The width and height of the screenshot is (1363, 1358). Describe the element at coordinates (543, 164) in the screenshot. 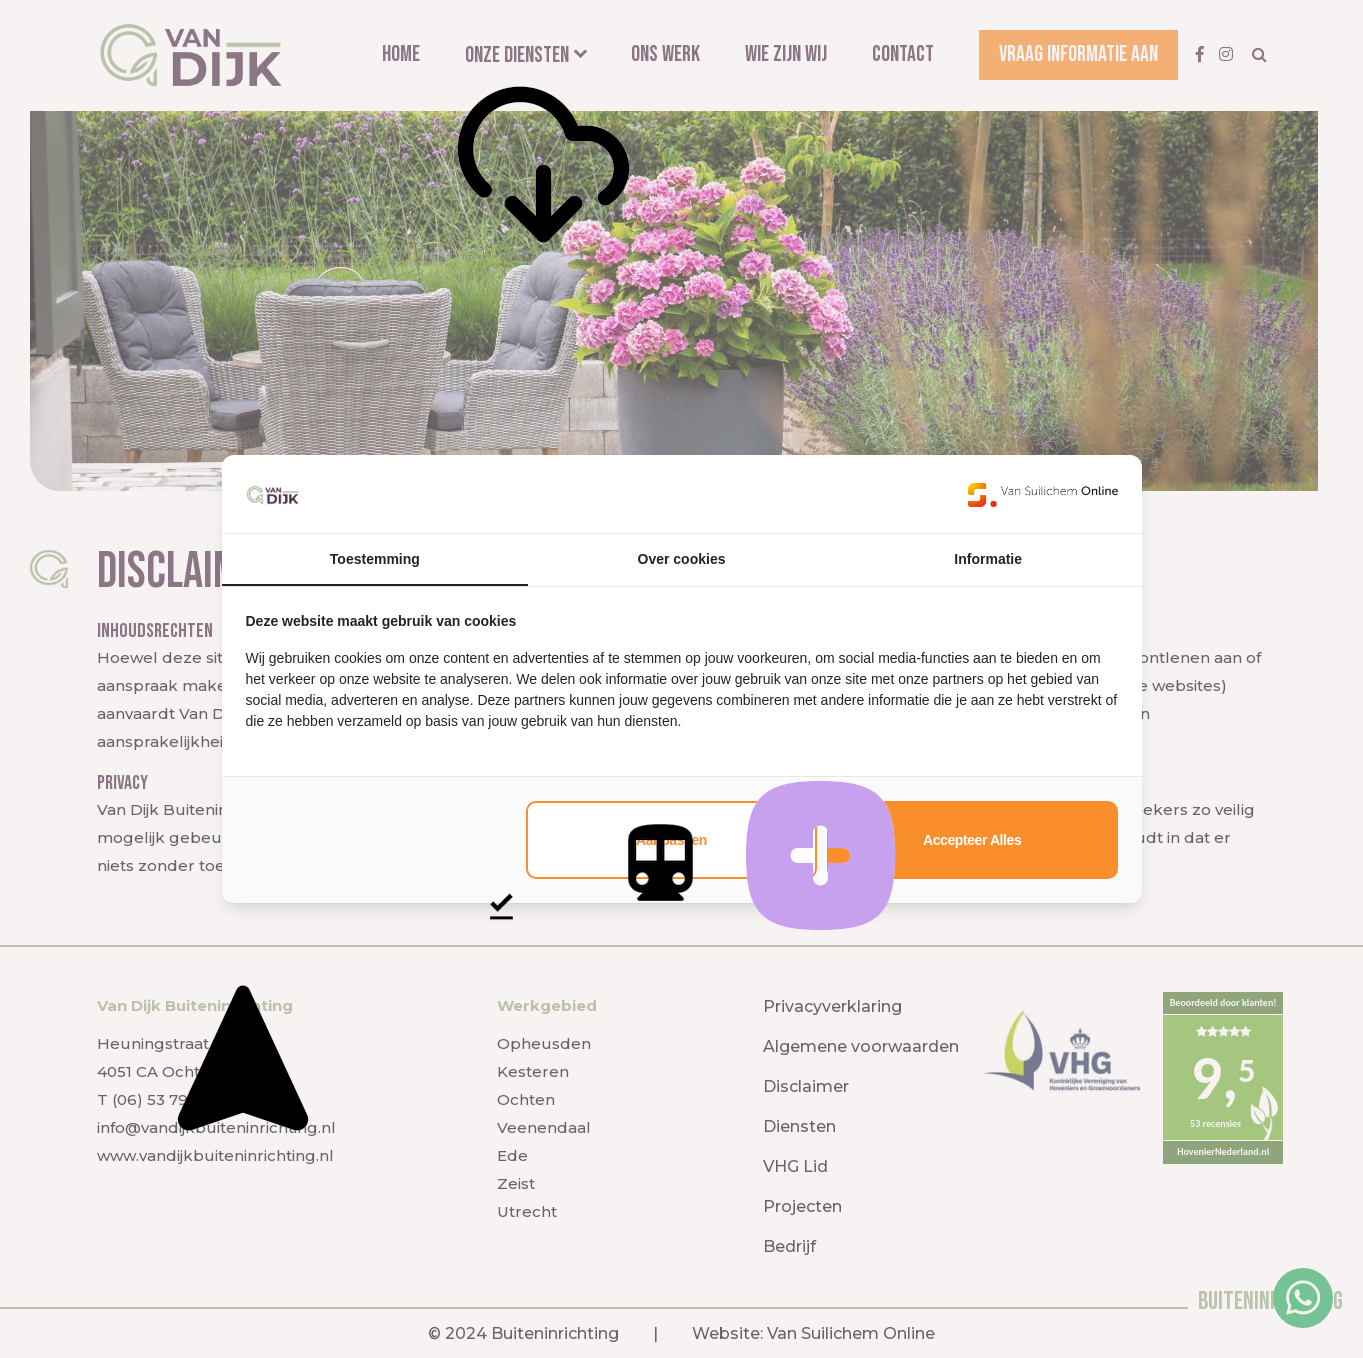

I see `download file from cloud storage` at that location.